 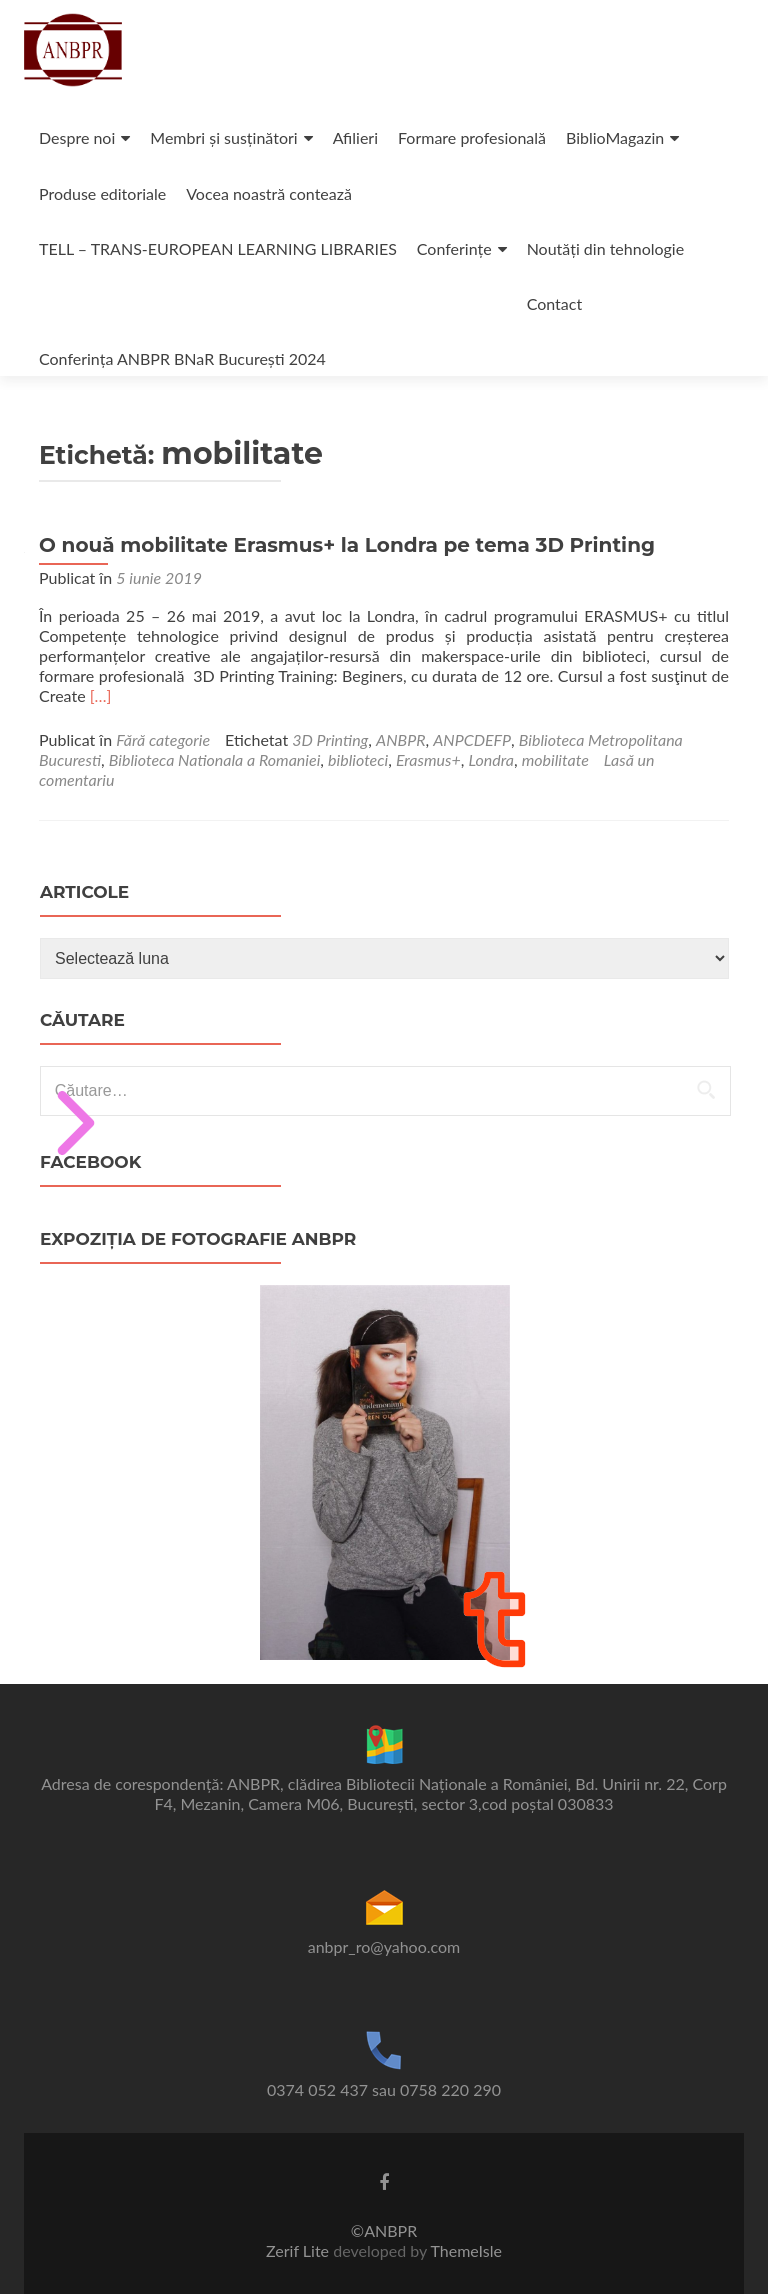 What do you see at coordinates (76, 1123) in the screenshot?
I see `navigate to the next item or page` at bounding box center [76, 1123].